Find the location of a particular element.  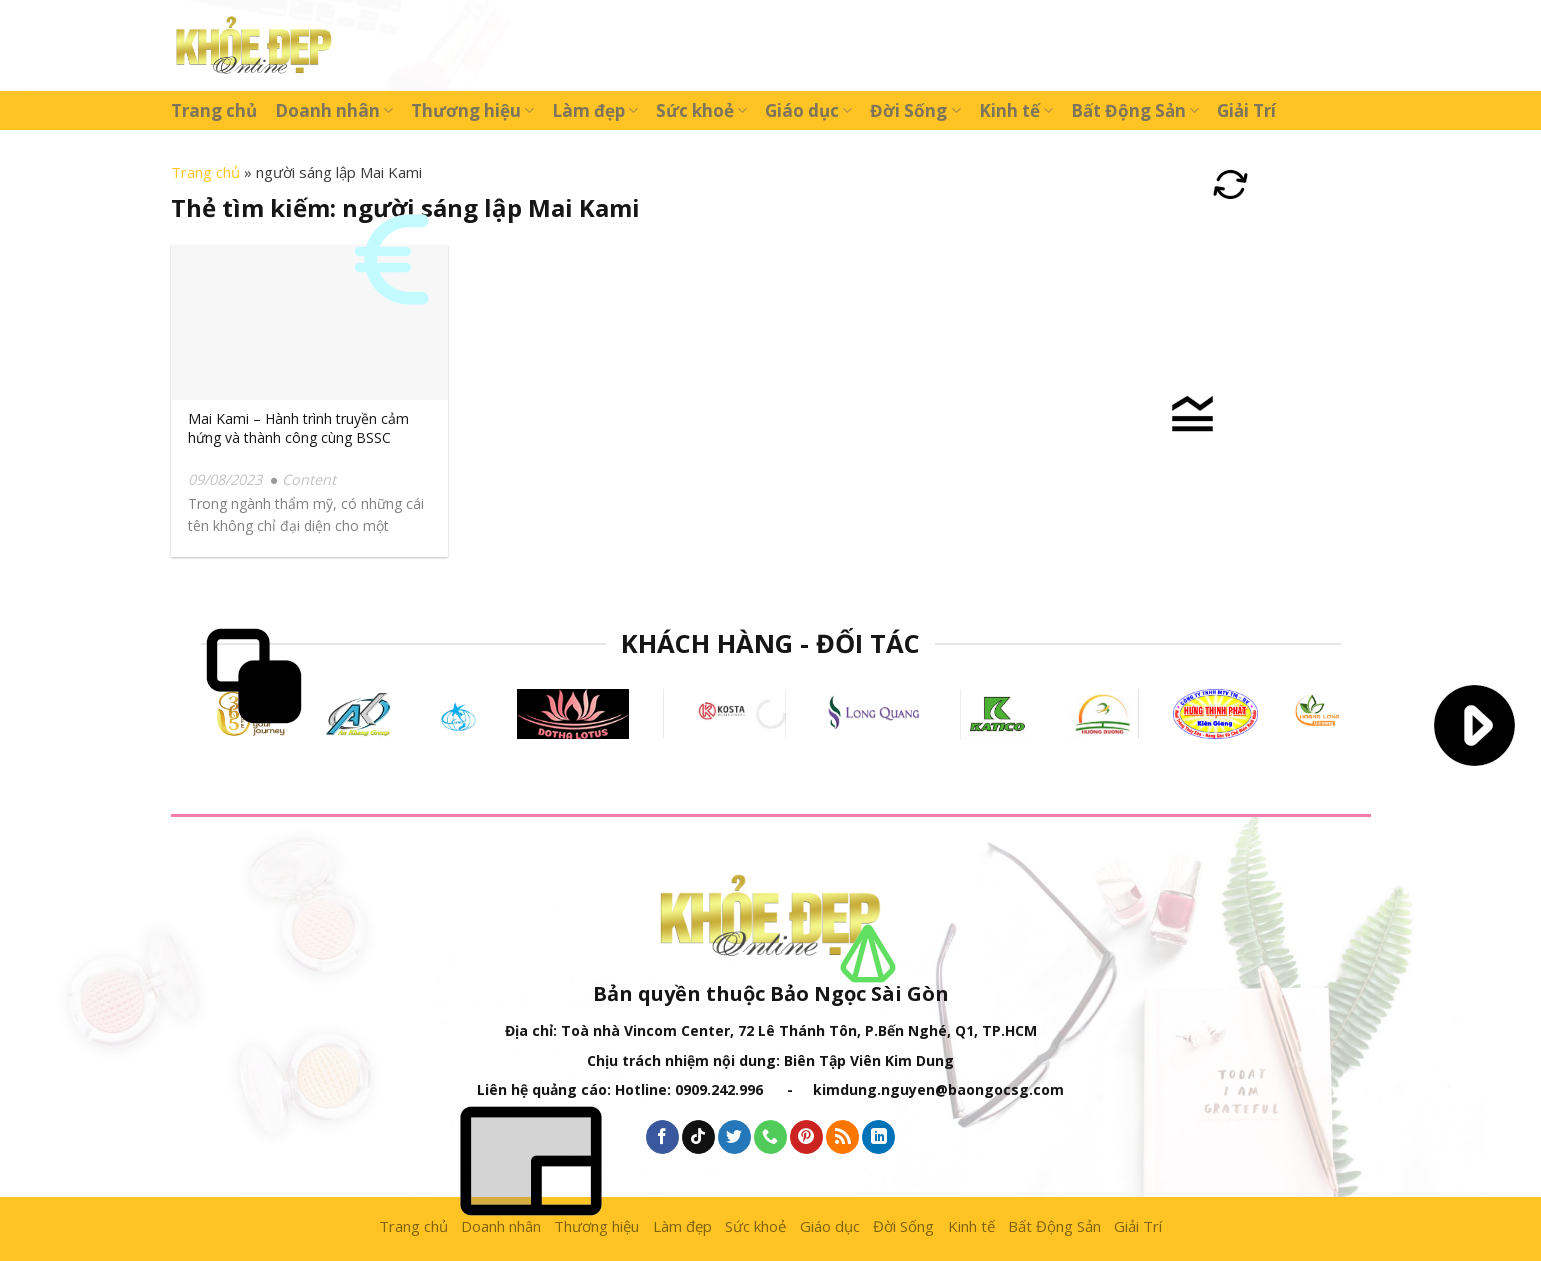

play media or video content is located at coordinates (1474, 725).